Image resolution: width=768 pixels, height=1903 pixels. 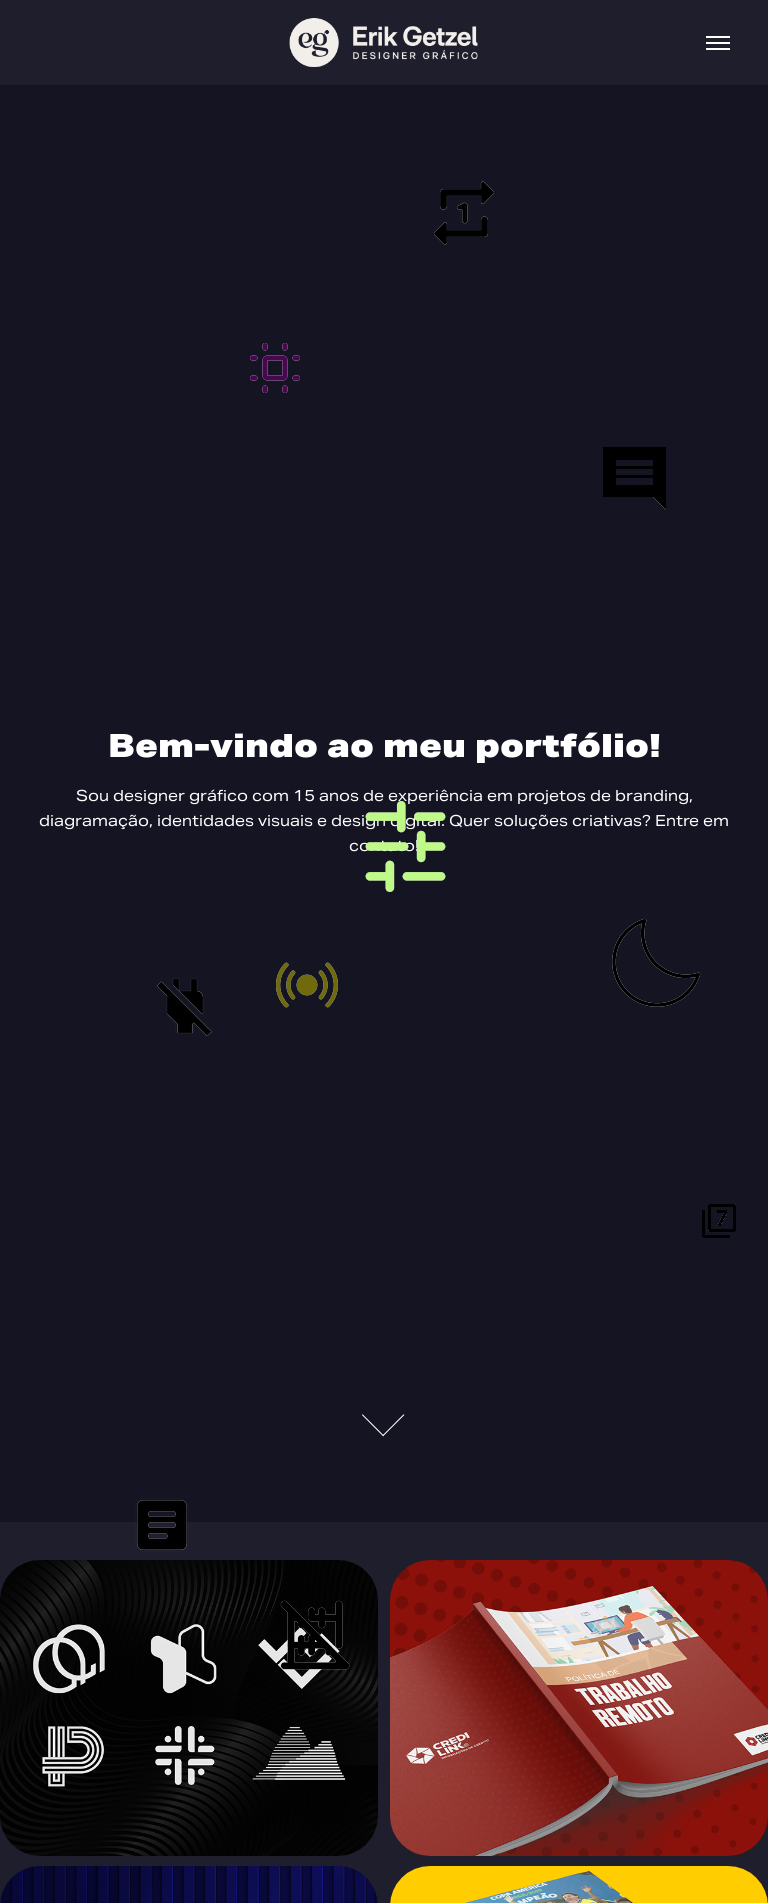 What do you see at coordinates (653, 965) in the screenshot?
I see `toggle dark mode or night theme` at bounding box center [653, 965].